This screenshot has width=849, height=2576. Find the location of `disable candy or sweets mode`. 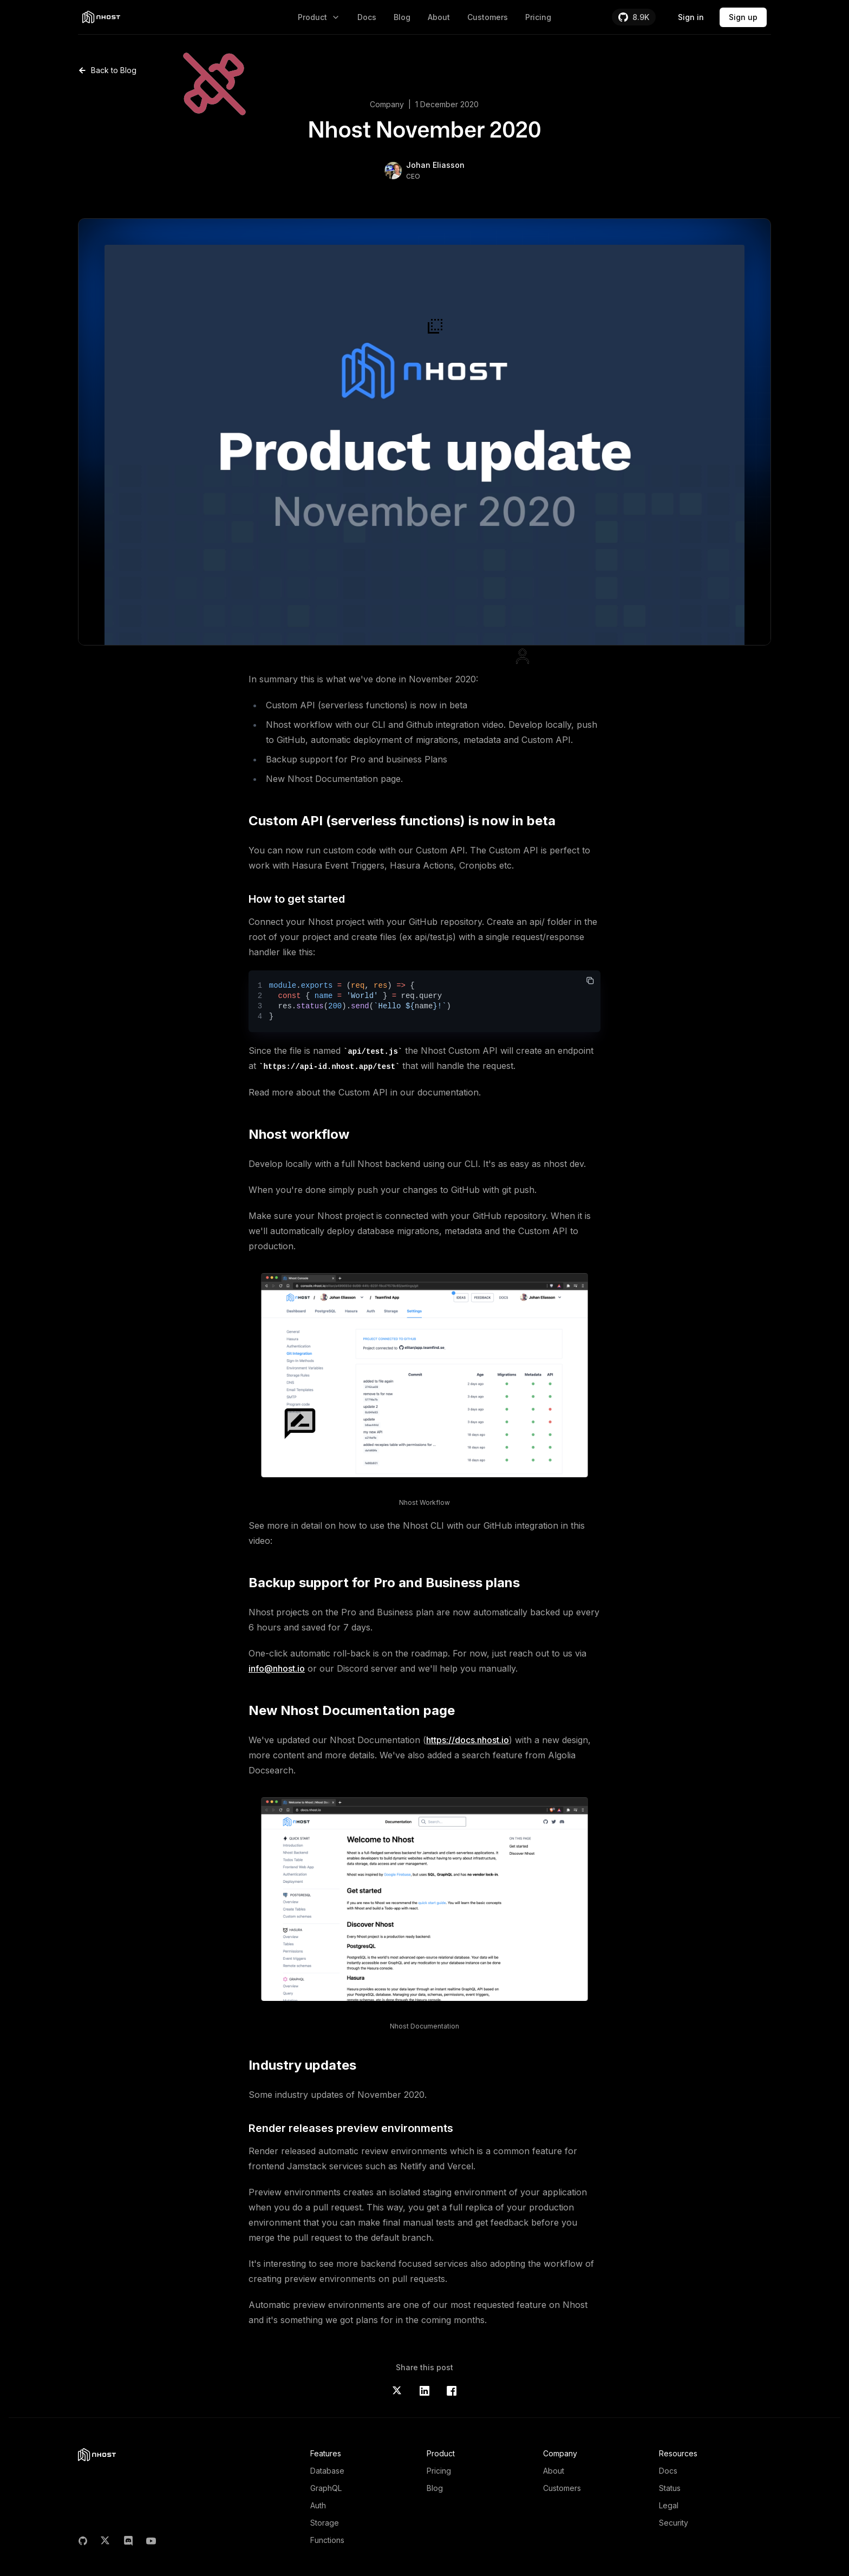

disable candy or sweets mode is located at coordinates (214, 84).